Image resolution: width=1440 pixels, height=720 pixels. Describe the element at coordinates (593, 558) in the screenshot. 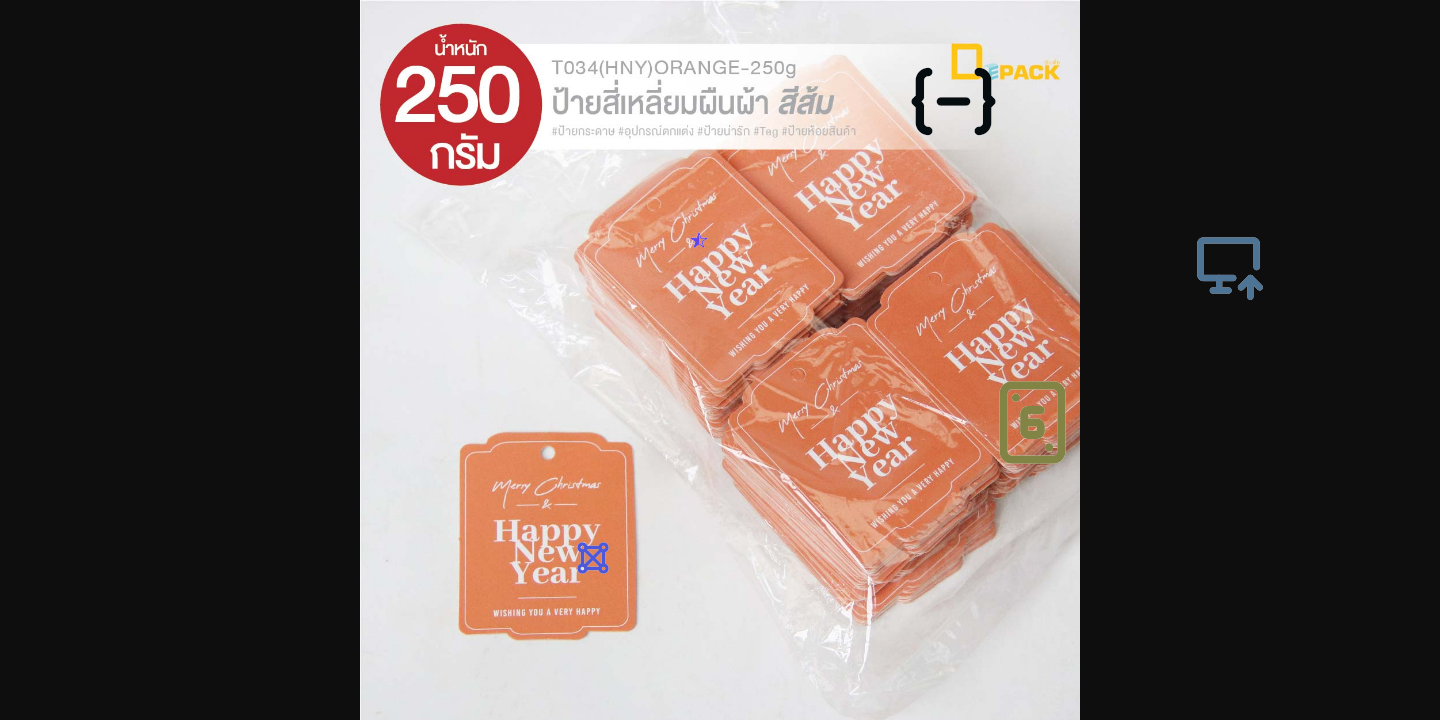

I see `view full network topology` at that location.